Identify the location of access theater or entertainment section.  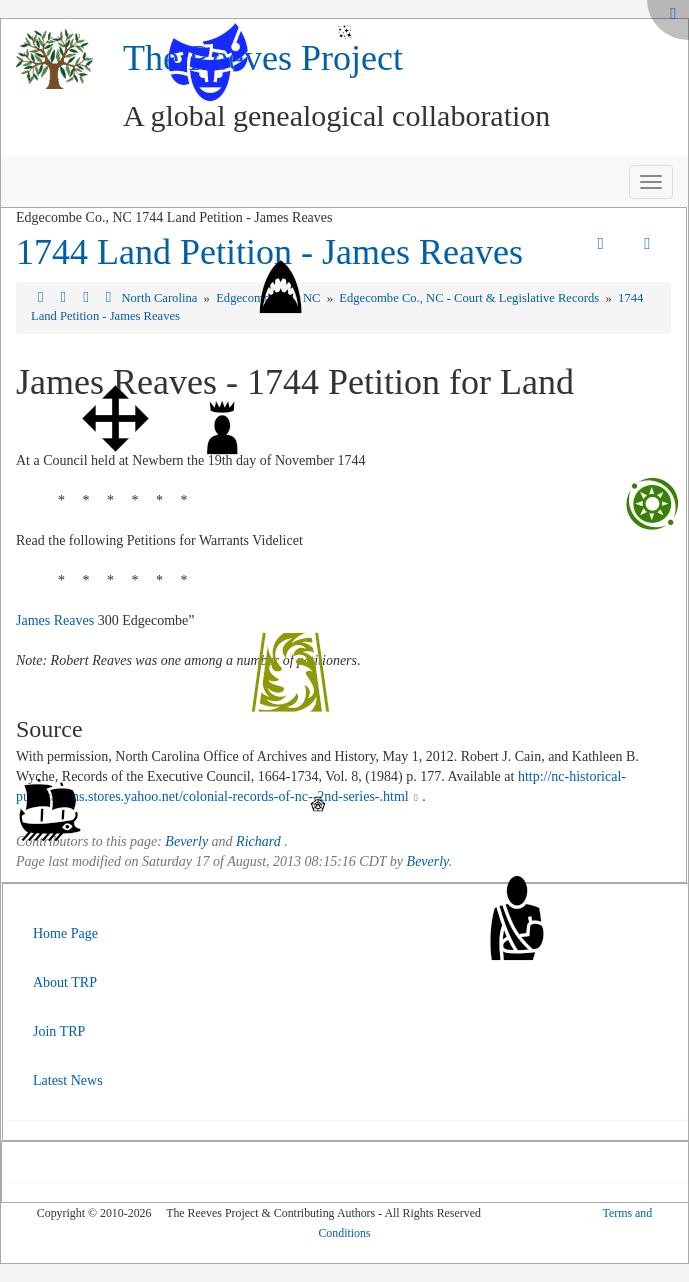
(208, 61).